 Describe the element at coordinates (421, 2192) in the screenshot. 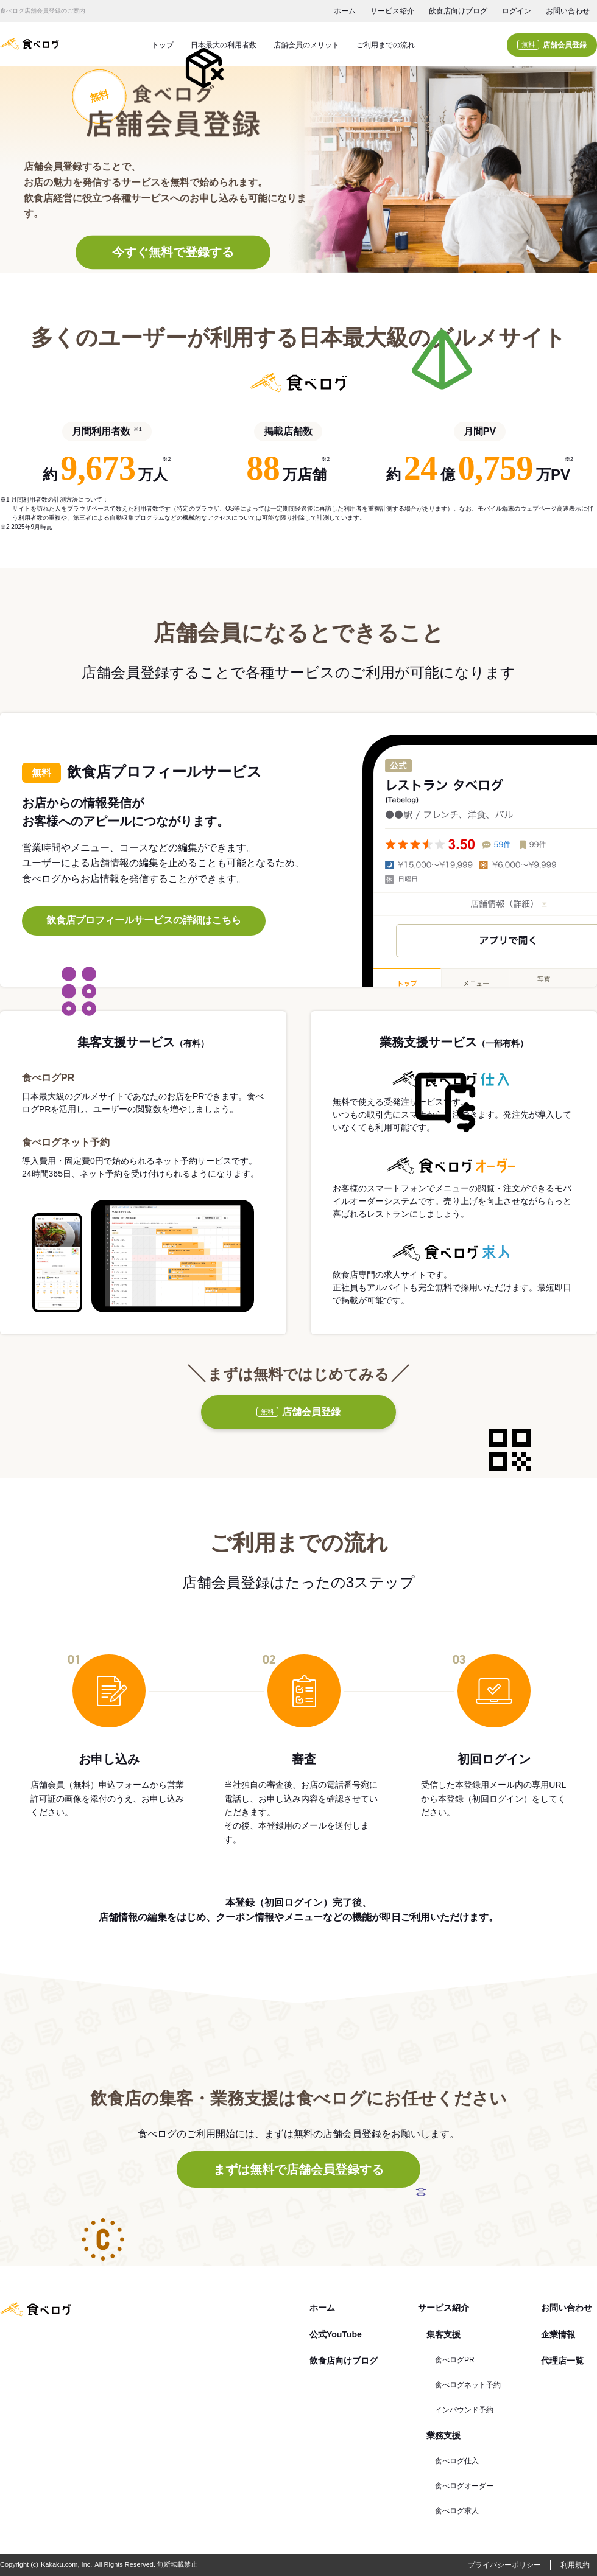

I see `distribute objects evenly with vertical center alignment` at that location.